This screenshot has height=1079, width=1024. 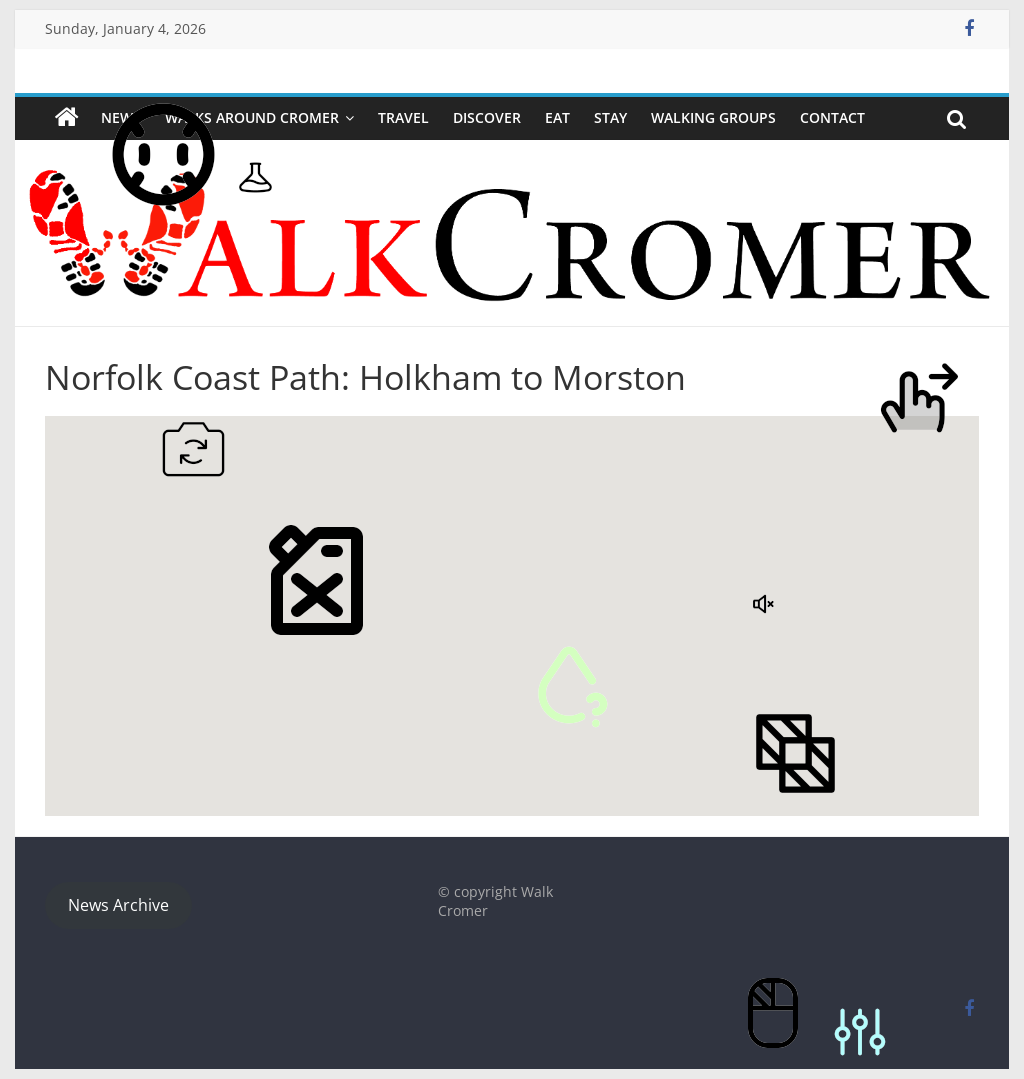 What do you see at coordinates (317, 581) in the screenshot?
I see `indicates fuel or gas-related settings` at bounding box center [317, 581].